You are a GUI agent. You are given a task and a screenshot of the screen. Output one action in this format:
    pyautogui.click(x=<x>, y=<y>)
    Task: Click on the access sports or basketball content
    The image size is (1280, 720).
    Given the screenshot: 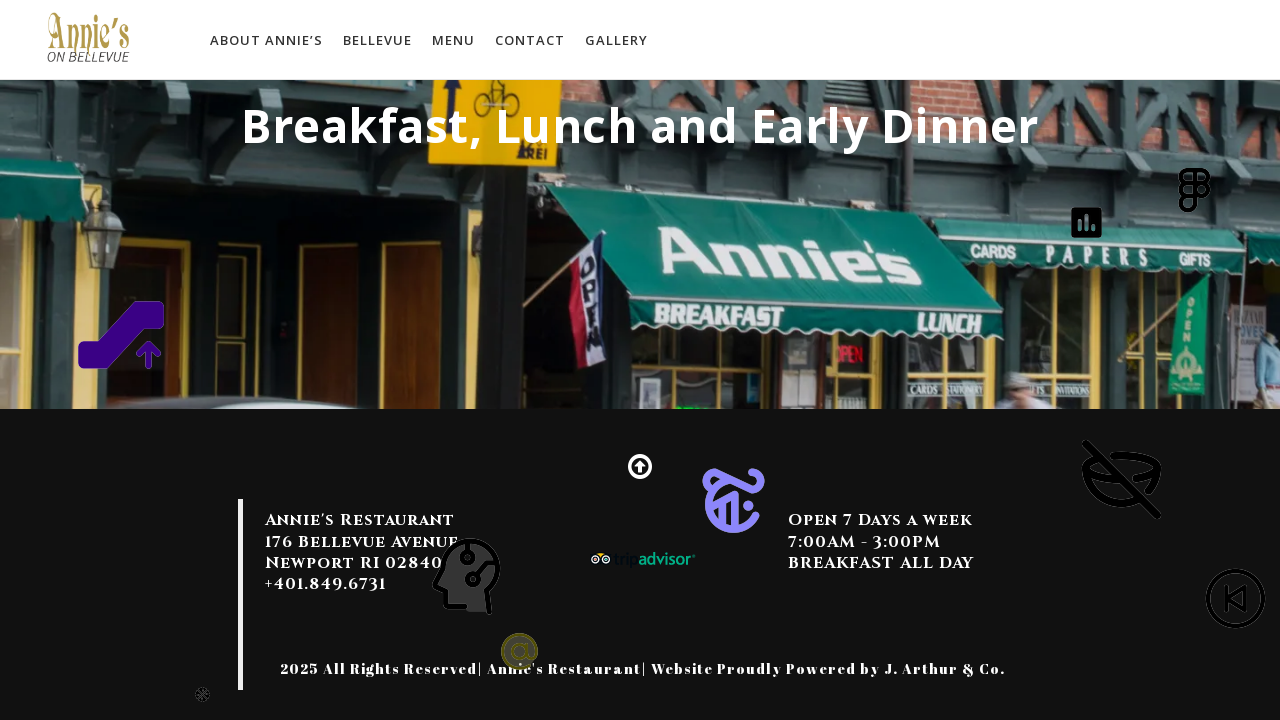 What is the action you would take?
    pyautogui.click(x=202, y=694)
    